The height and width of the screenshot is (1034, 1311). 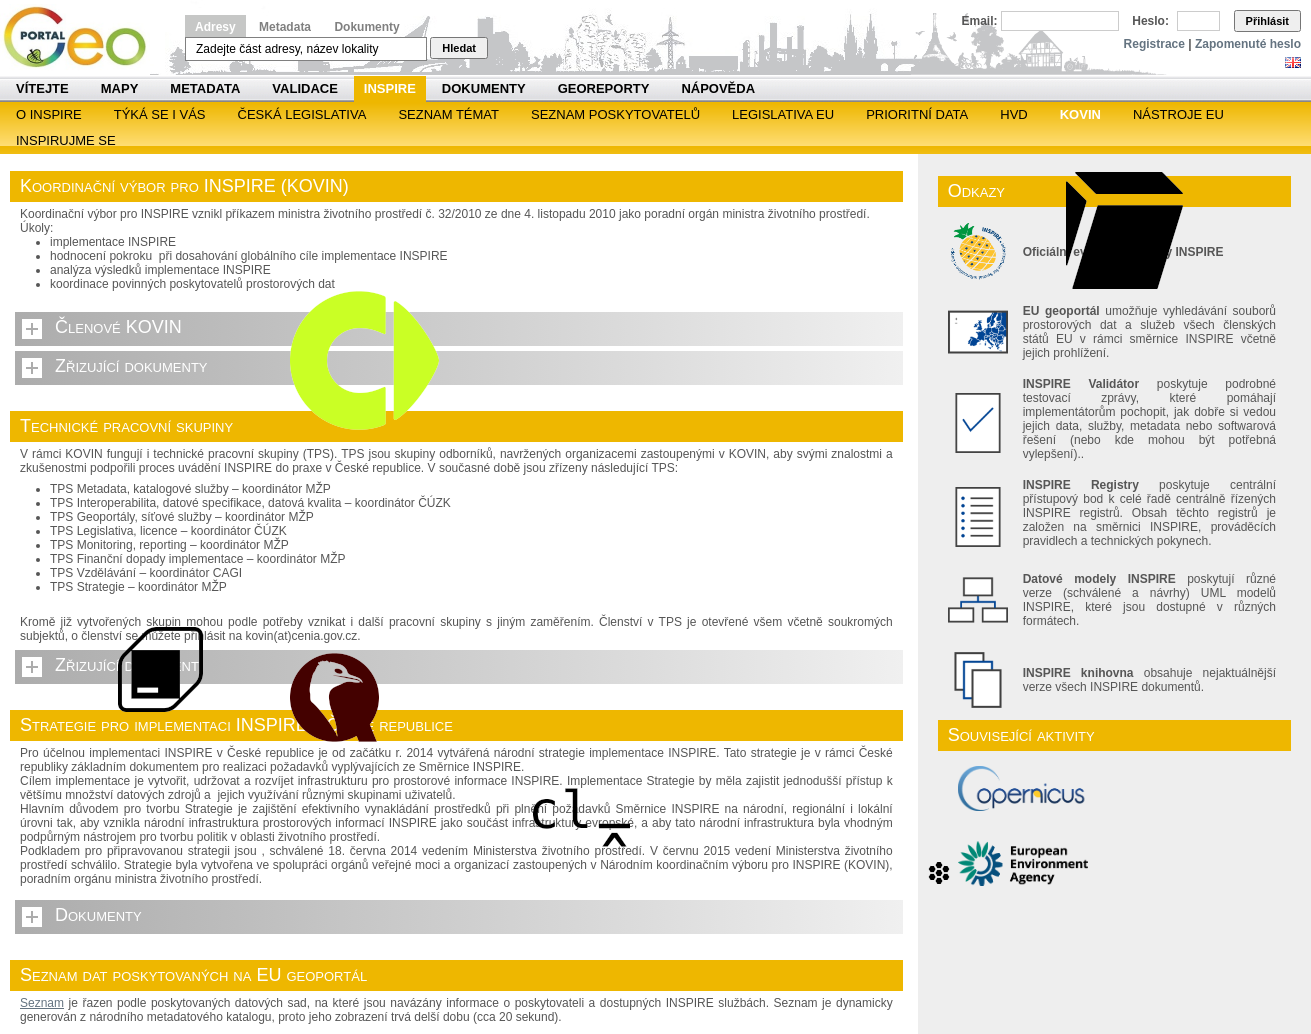 I want to click on commitlint logo - a tool for linting commit messages, so click(x=581, y=817).